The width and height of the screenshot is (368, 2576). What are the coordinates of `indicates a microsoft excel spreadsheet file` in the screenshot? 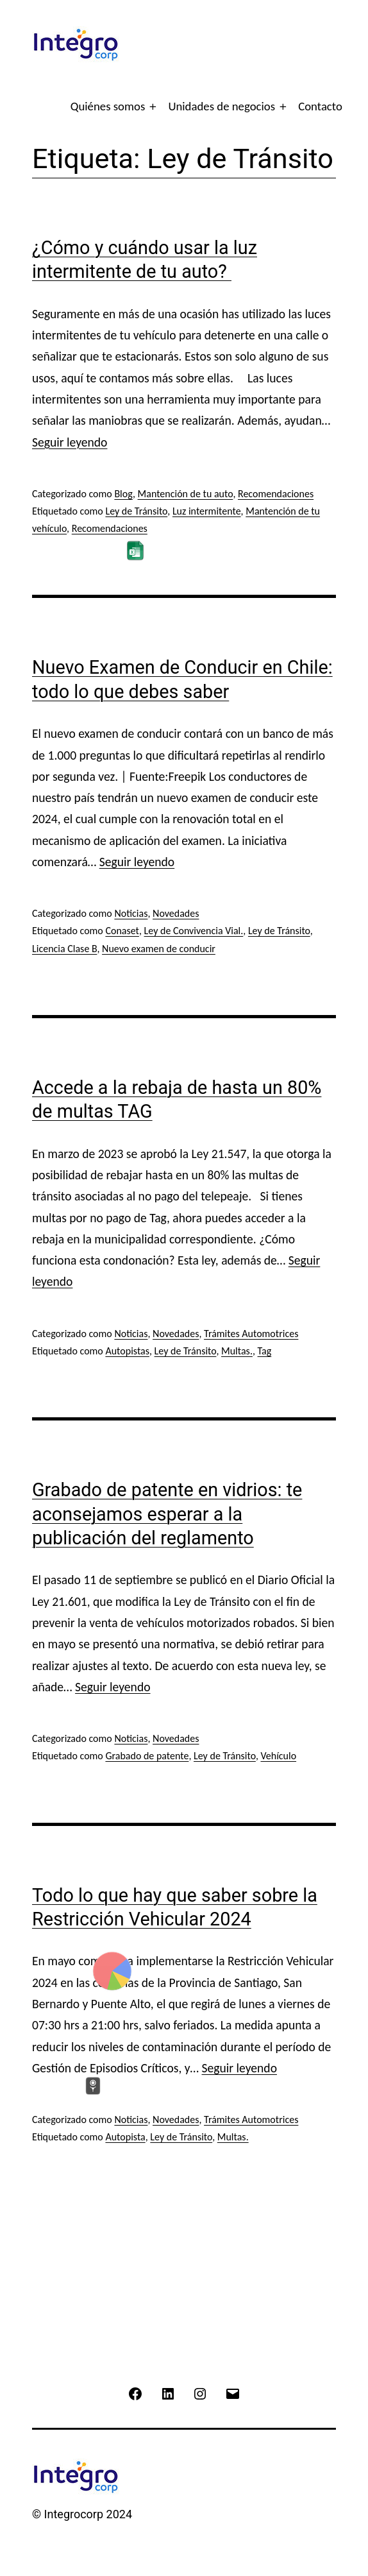 It's located at (135, 550).